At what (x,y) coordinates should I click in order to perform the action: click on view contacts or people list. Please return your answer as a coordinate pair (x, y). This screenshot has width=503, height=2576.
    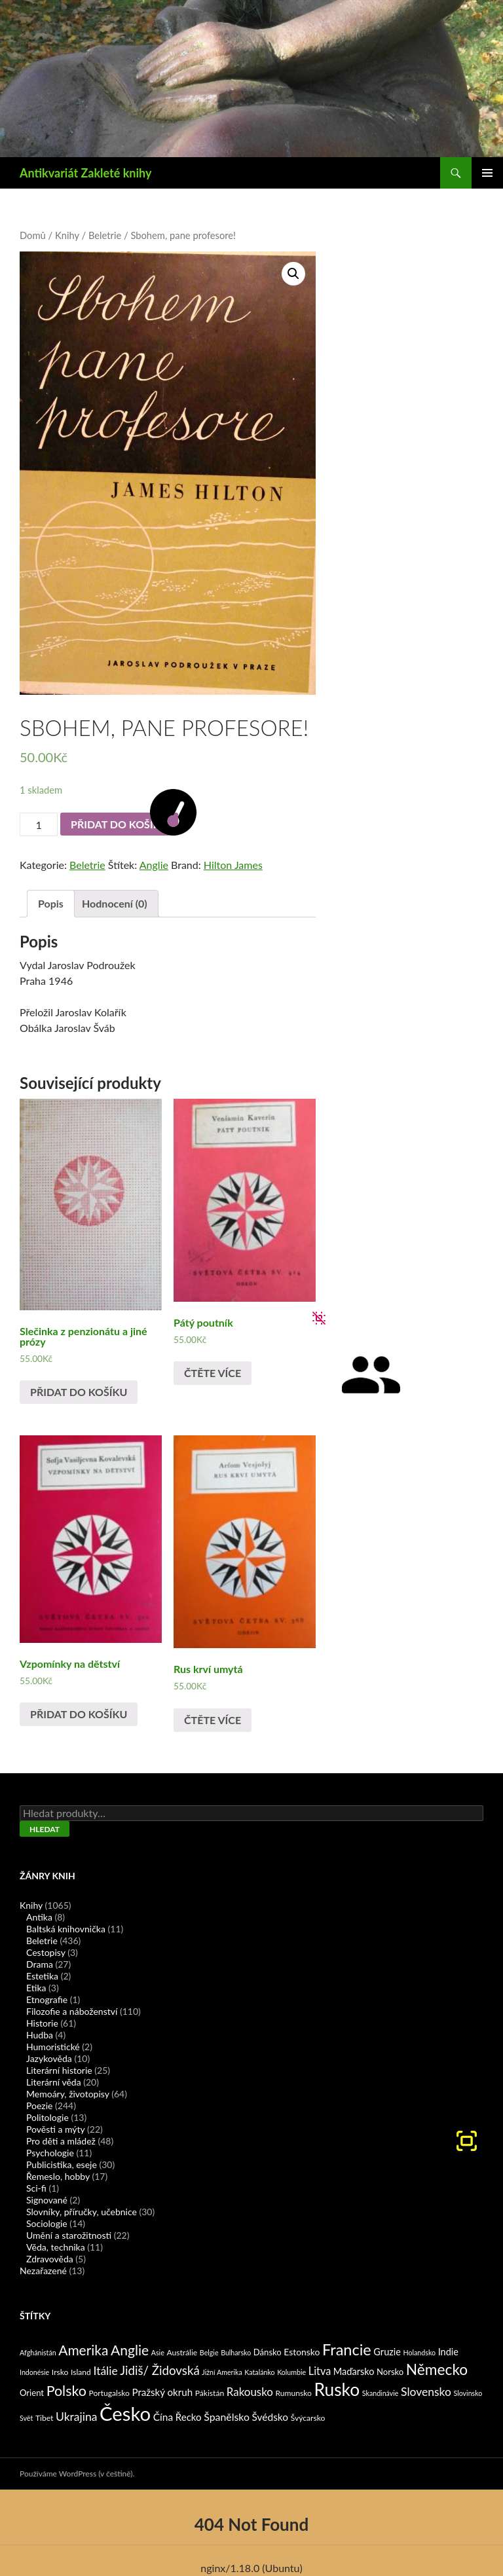
    Looking at the image, I should click on (371, 1374).